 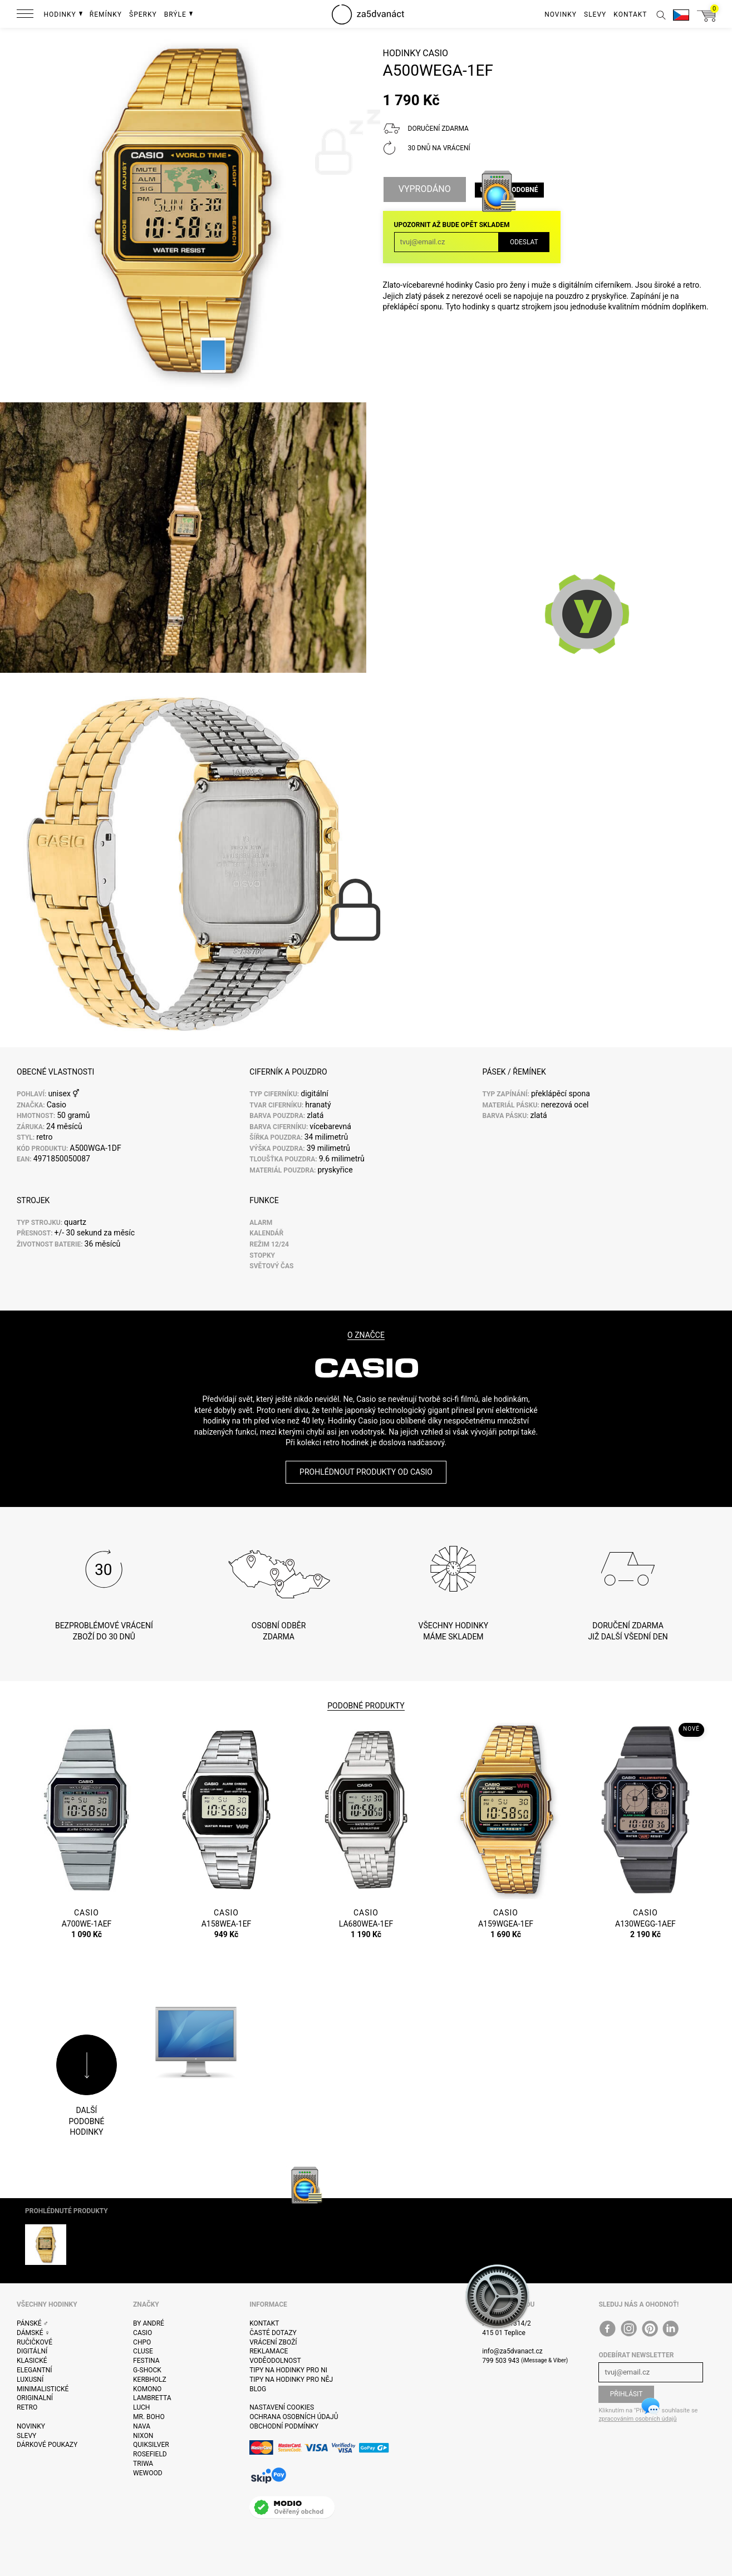 I want to click on open messages preferences or settings, so click(x=650, y=2406).